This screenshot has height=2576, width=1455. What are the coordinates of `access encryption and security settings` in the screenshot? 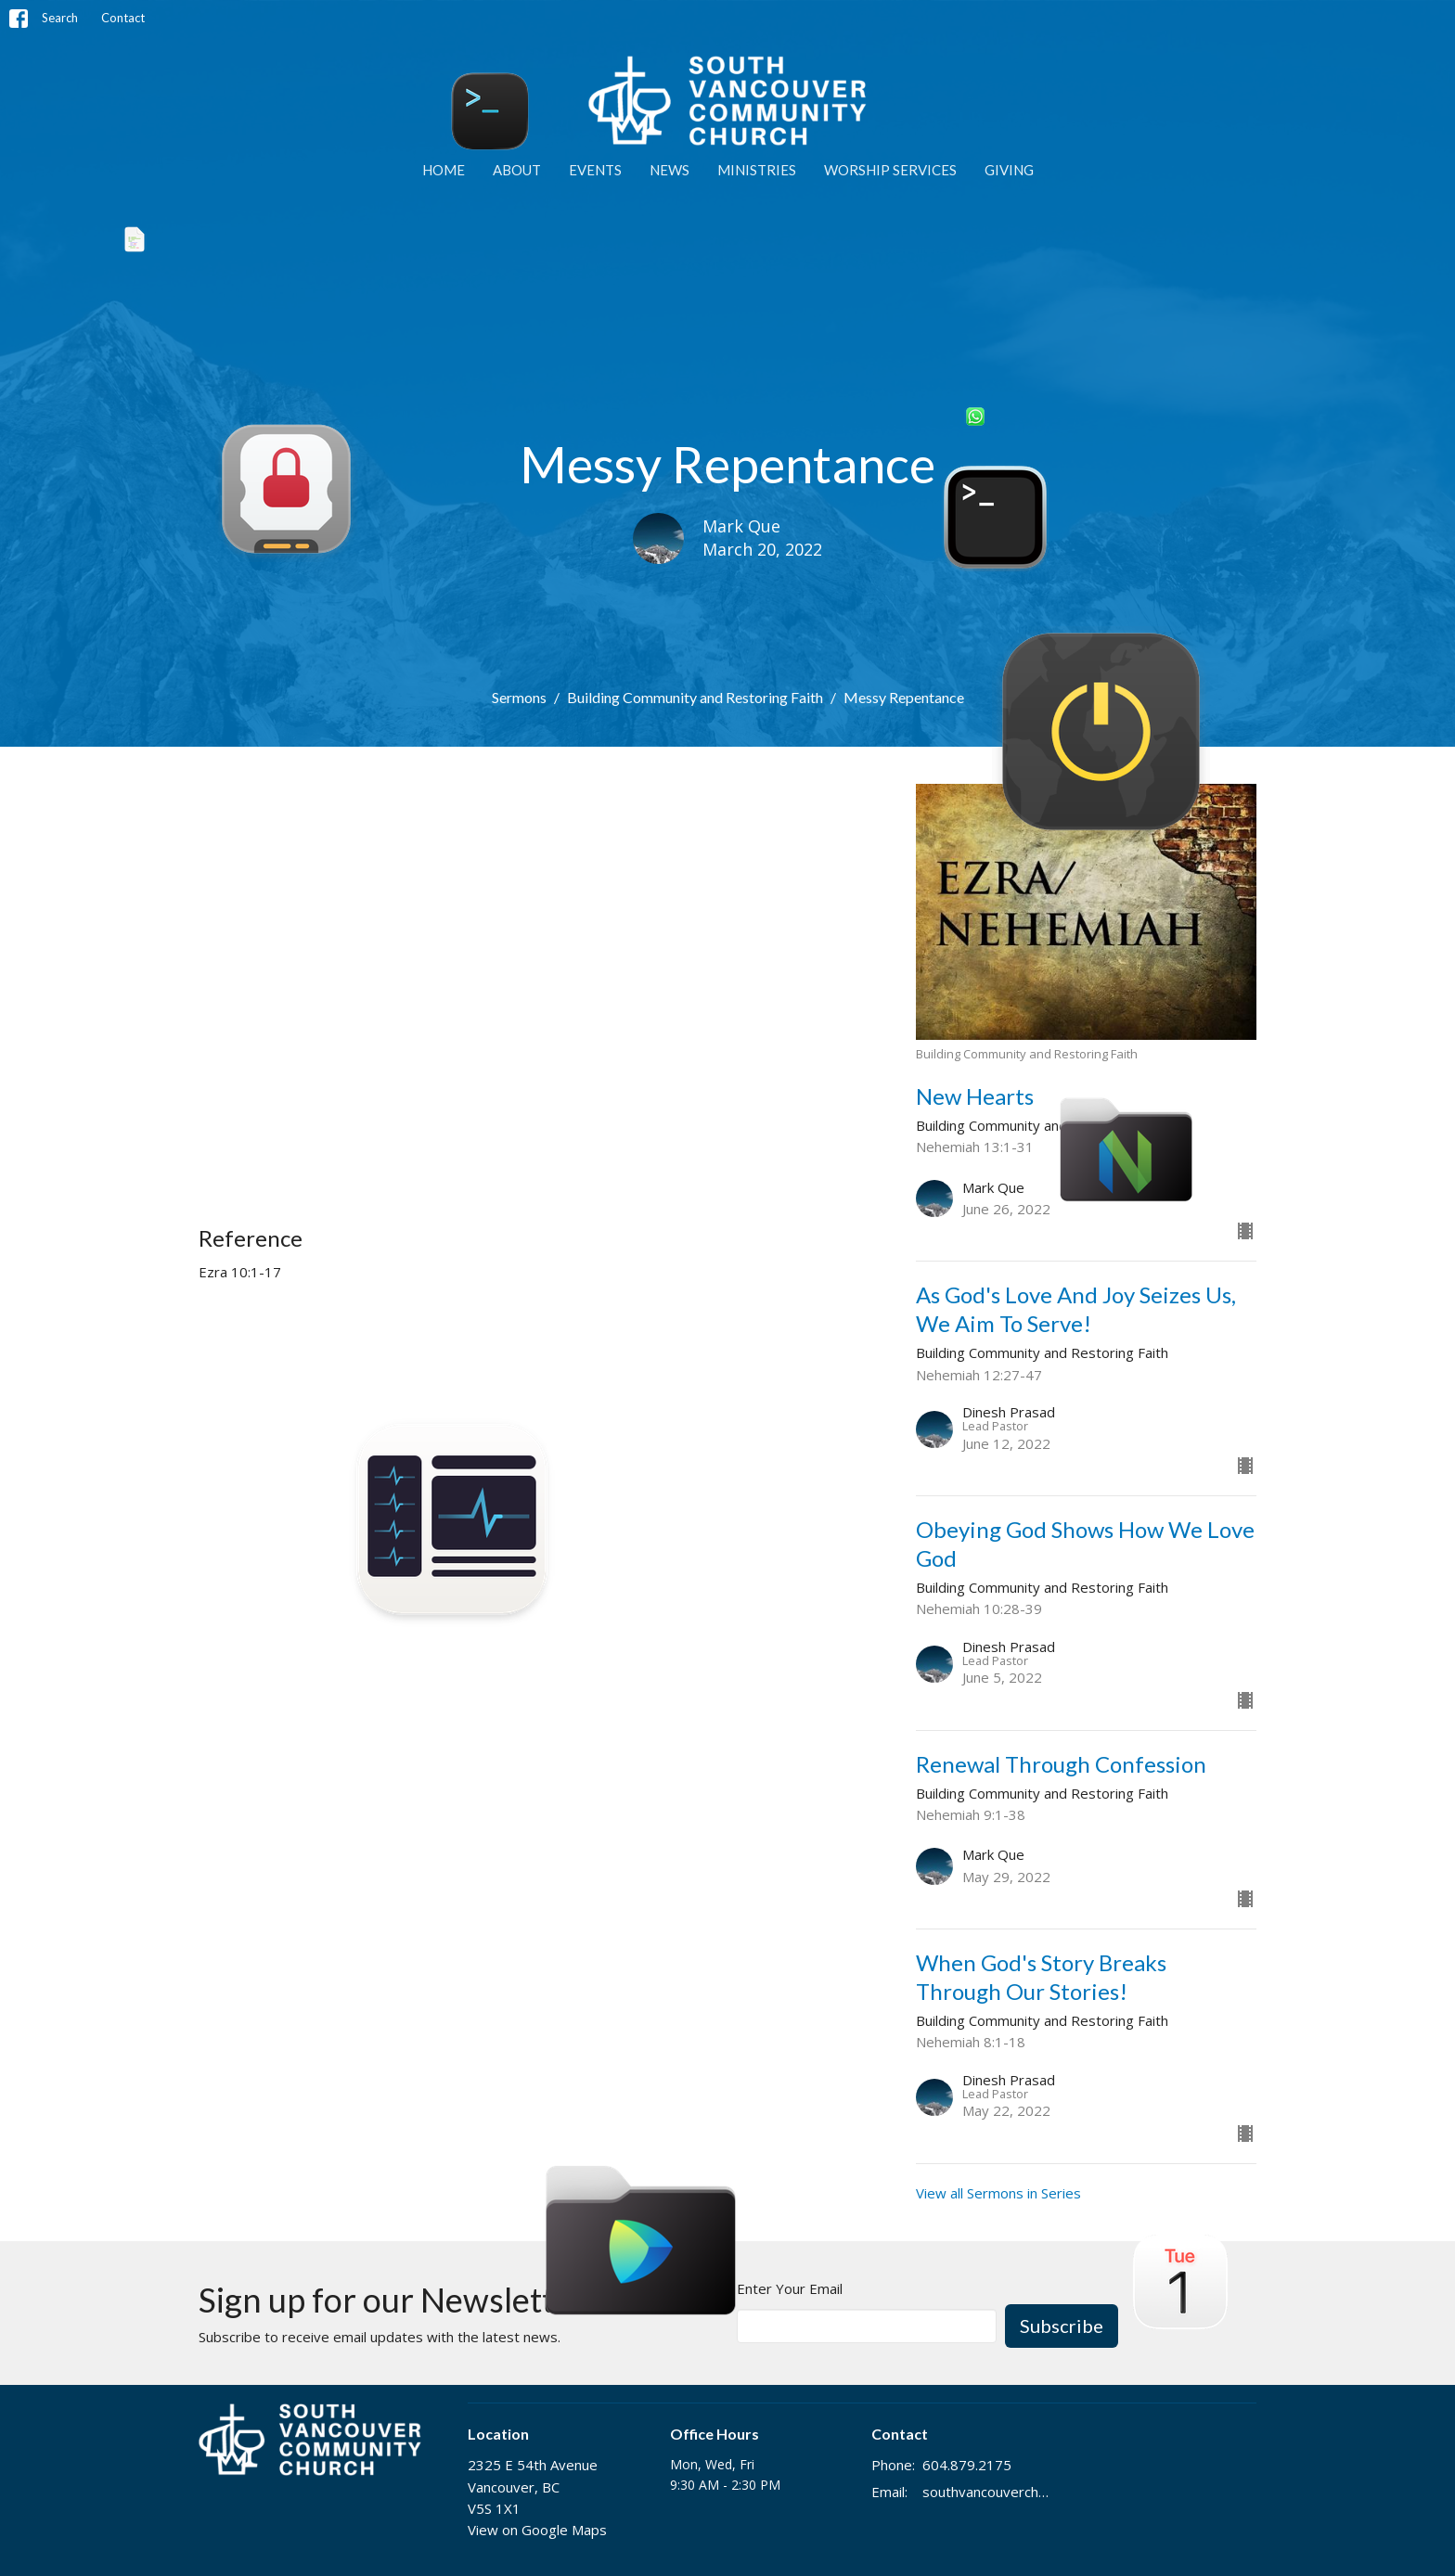 It's located at (286, 491).